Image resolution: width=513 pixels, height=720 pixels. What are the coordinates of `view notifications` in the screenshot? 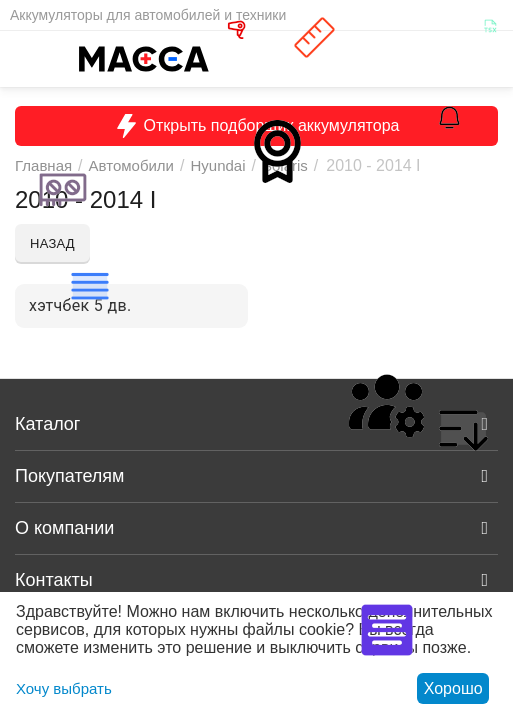 It's located at (449, 117).